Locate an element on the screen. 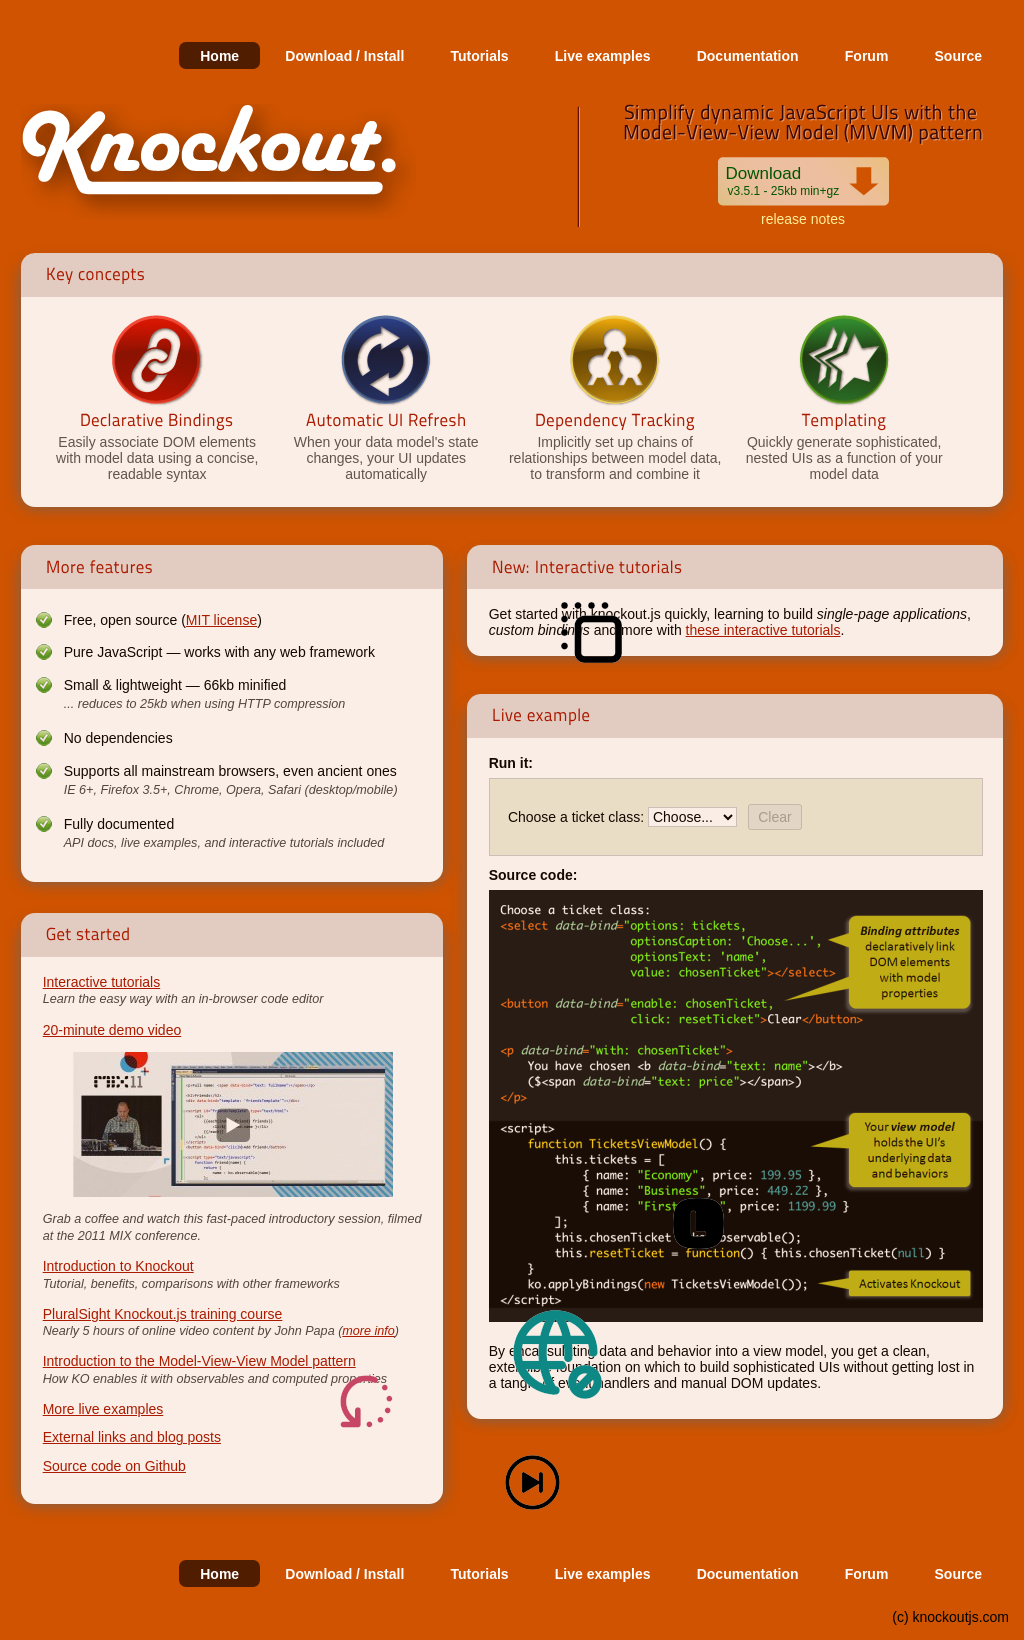  disable internet access is located at coordinates (555, 1352).